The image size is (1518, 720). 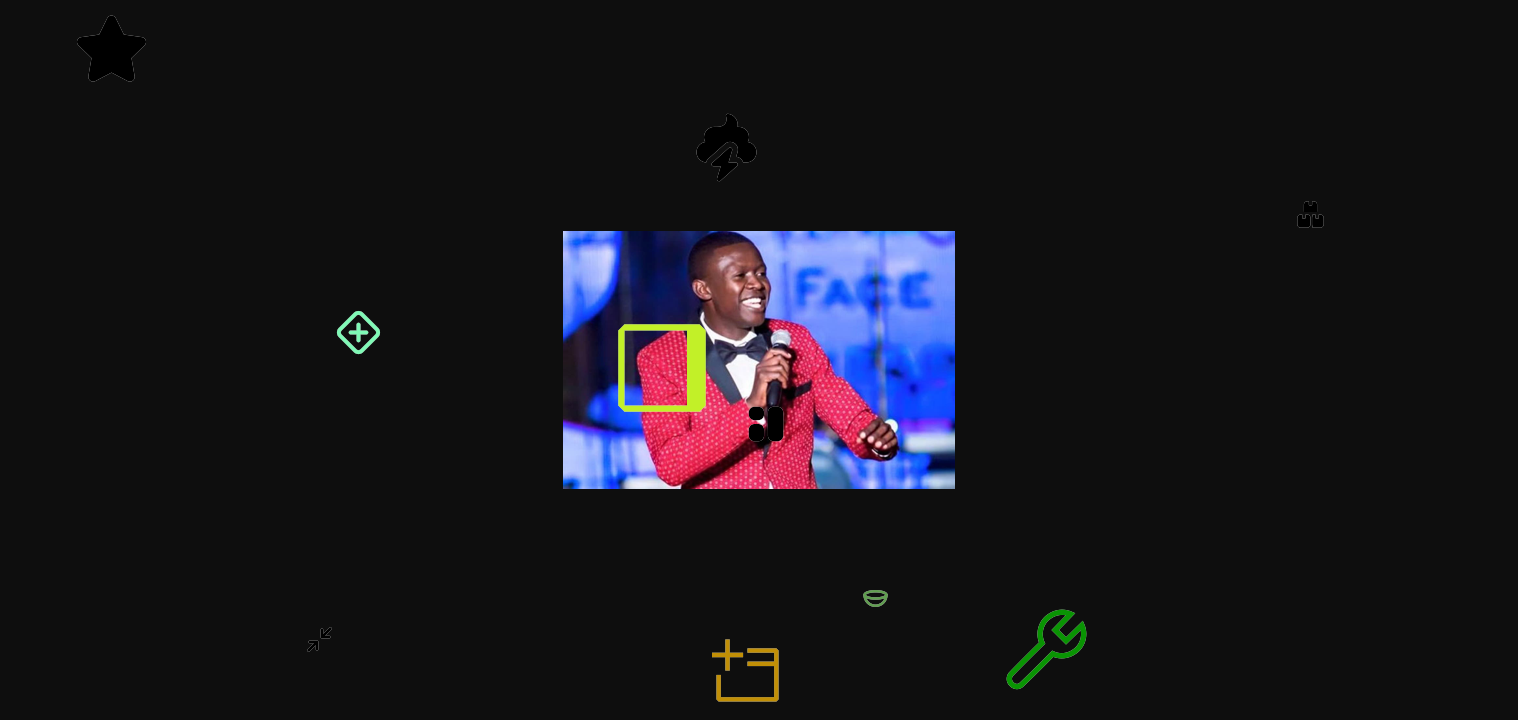 I want to click on minimize or collapse the current window, so click(x=319, y=639).